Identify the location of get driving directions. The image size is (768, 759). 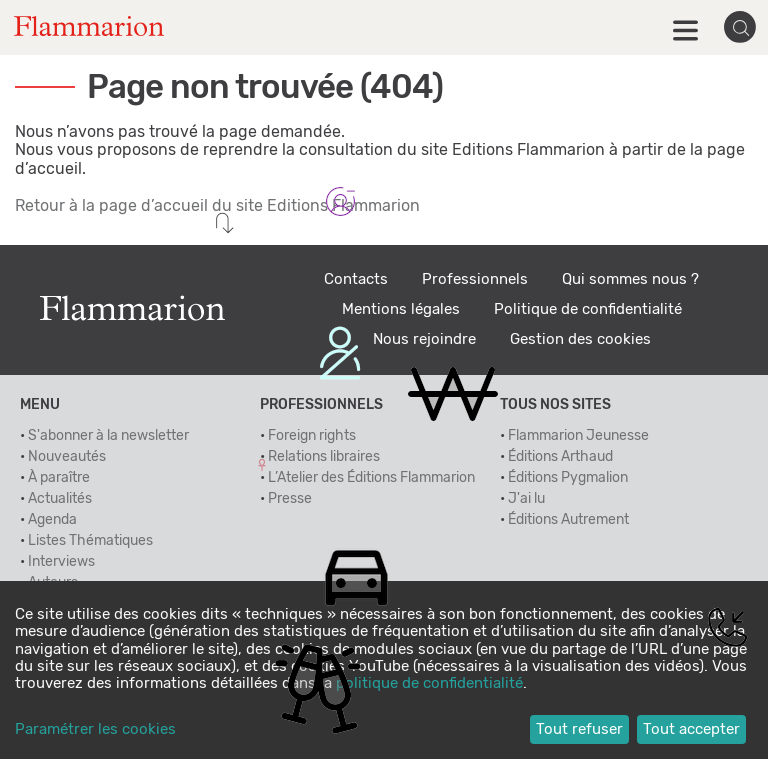
(356, 574).